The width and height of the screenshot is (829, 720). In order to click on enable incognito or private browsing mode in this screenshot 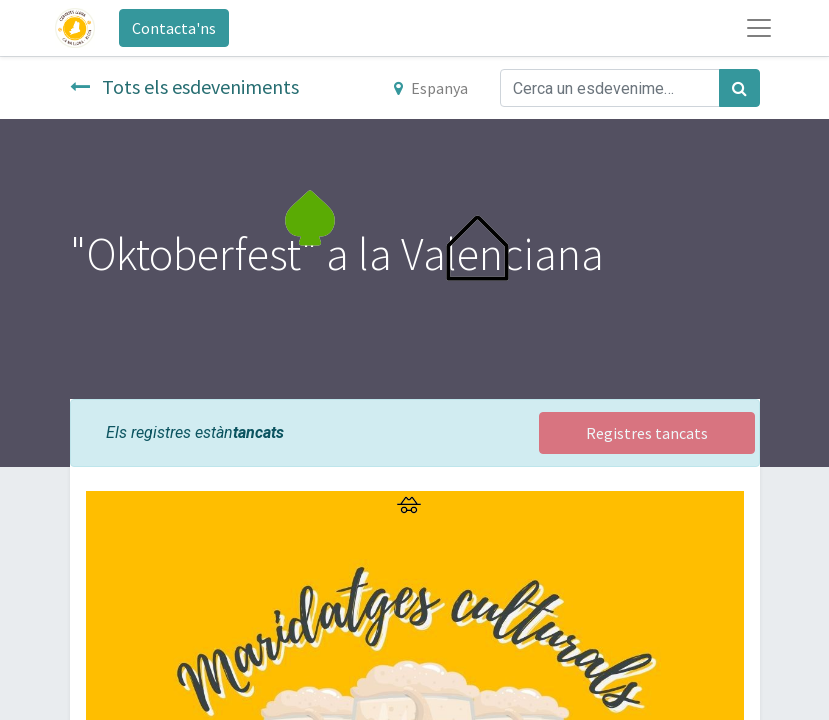, I will do `click(409, 505)`.